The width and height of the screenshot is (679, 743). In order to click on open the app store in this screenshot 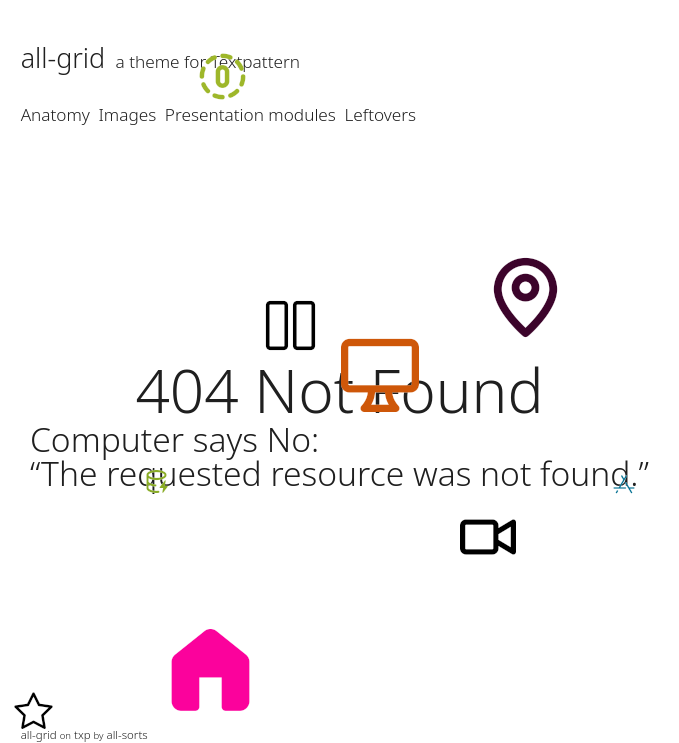, I will do `click(624, 485)`.